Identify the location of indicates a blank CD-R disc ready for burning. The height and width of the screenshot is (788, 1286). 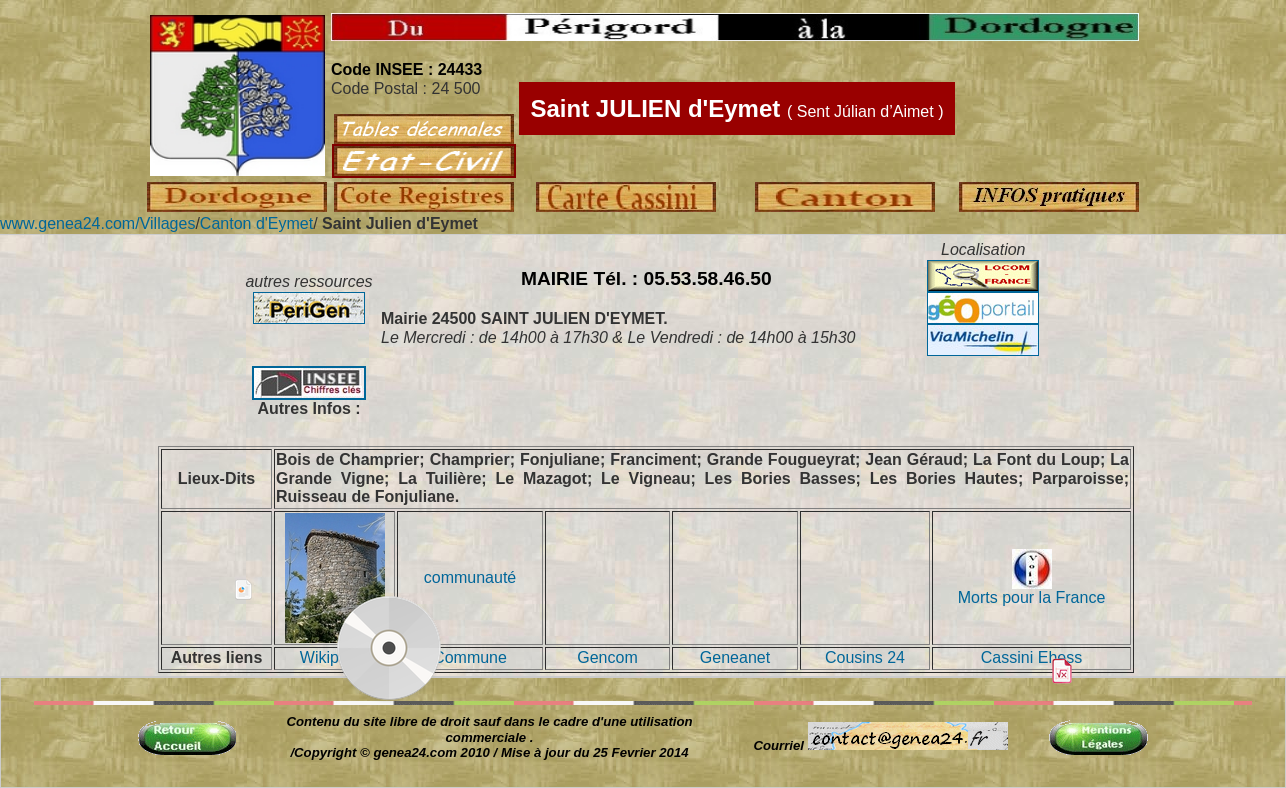
(389, 648).